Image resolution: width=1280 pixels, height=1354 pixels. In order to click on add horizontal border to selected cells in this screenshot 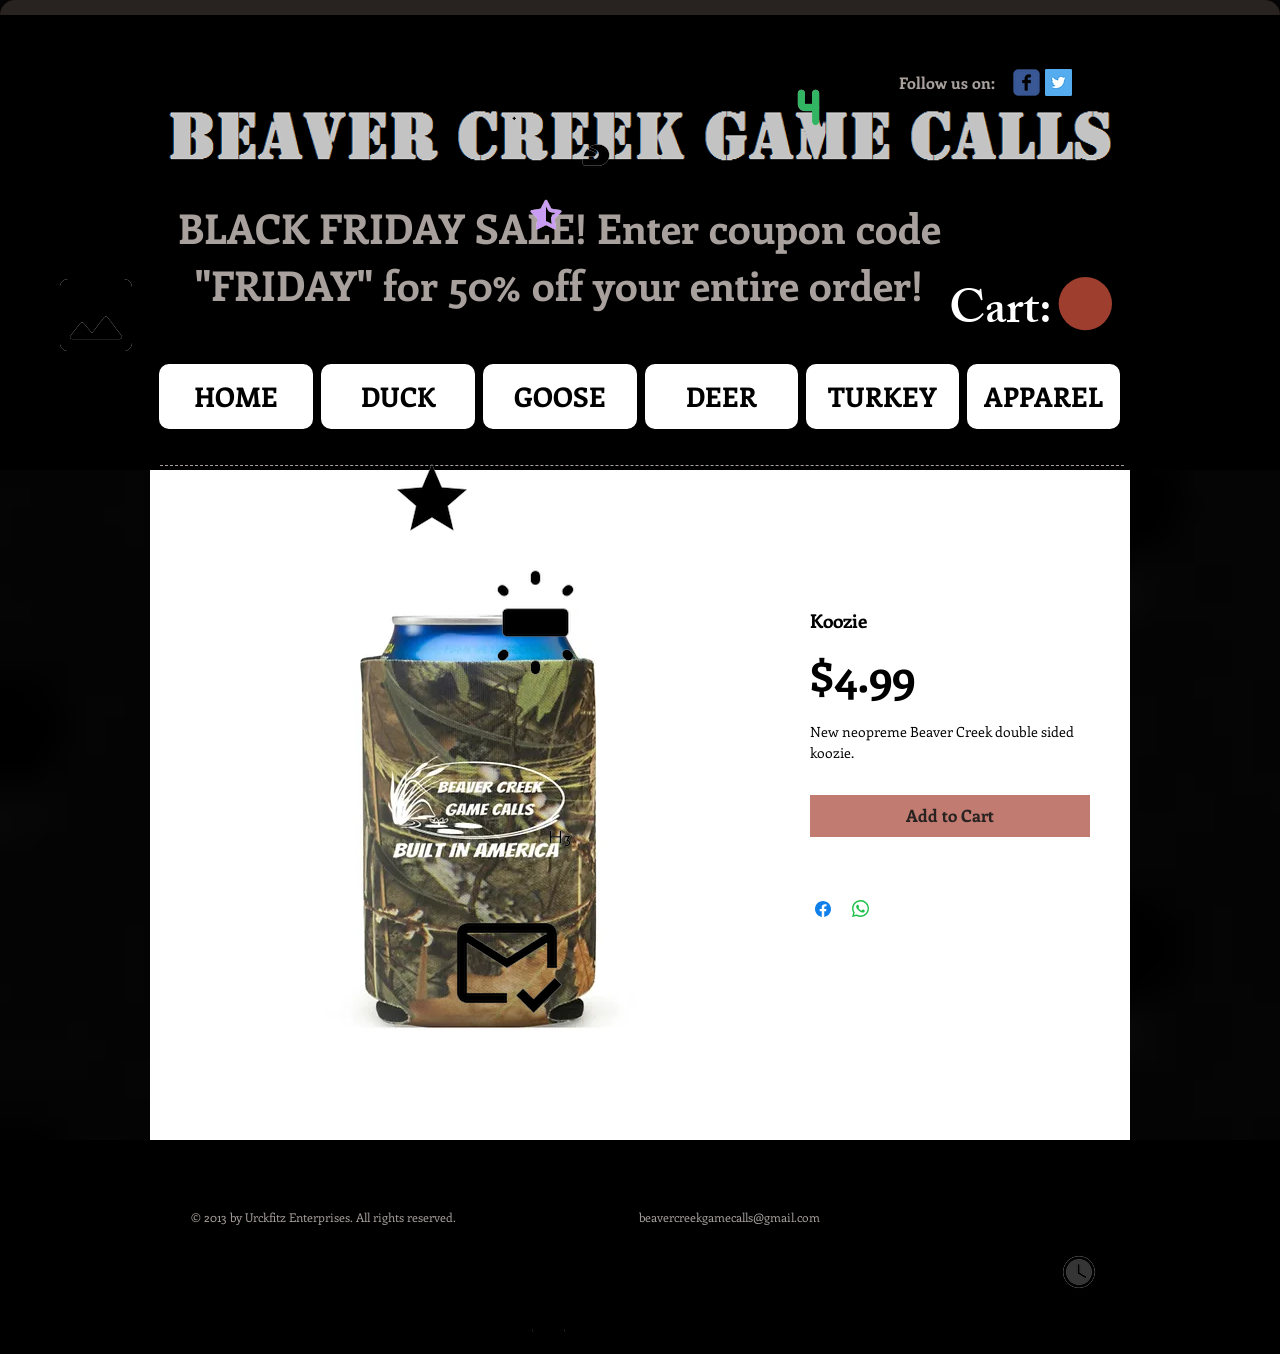, I will do `click(548, 1330)`.